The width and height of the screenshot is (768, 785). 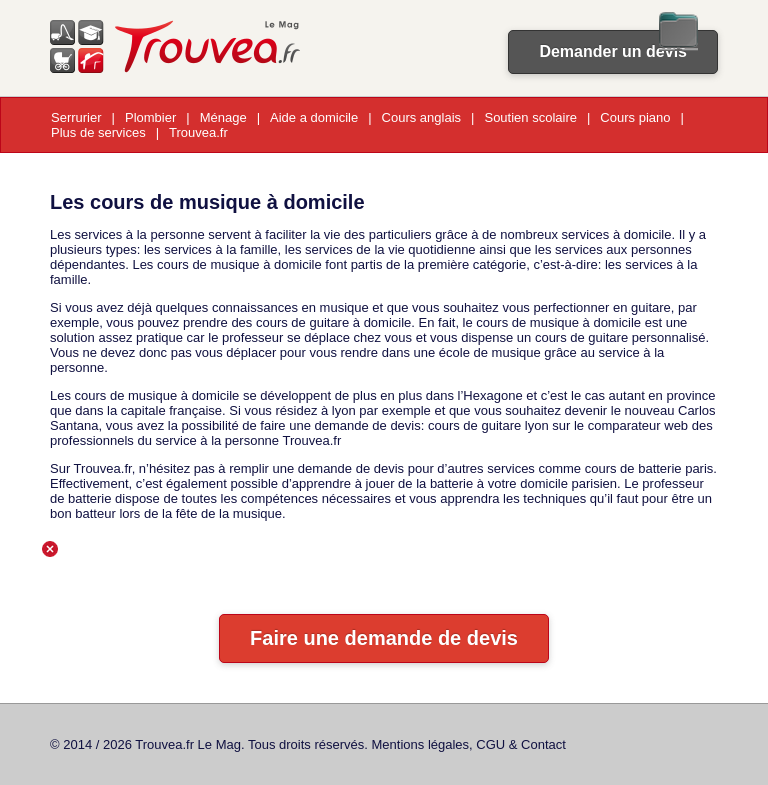 What do you see at coordinates (50, 549) in the screenshot?
I see `cancel or close the current action` at bounding box center [50, 549].